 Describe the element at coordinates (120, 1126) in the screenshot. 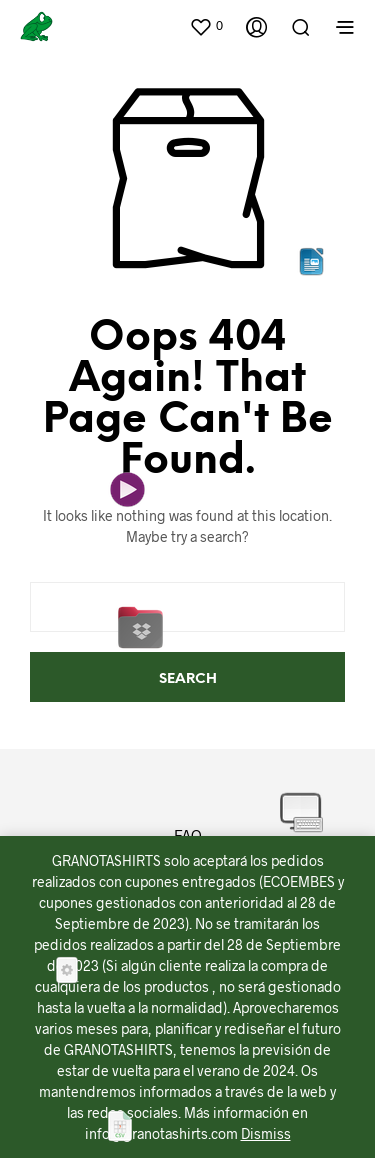

I see `open a CSV spreadsheet file` at that location.